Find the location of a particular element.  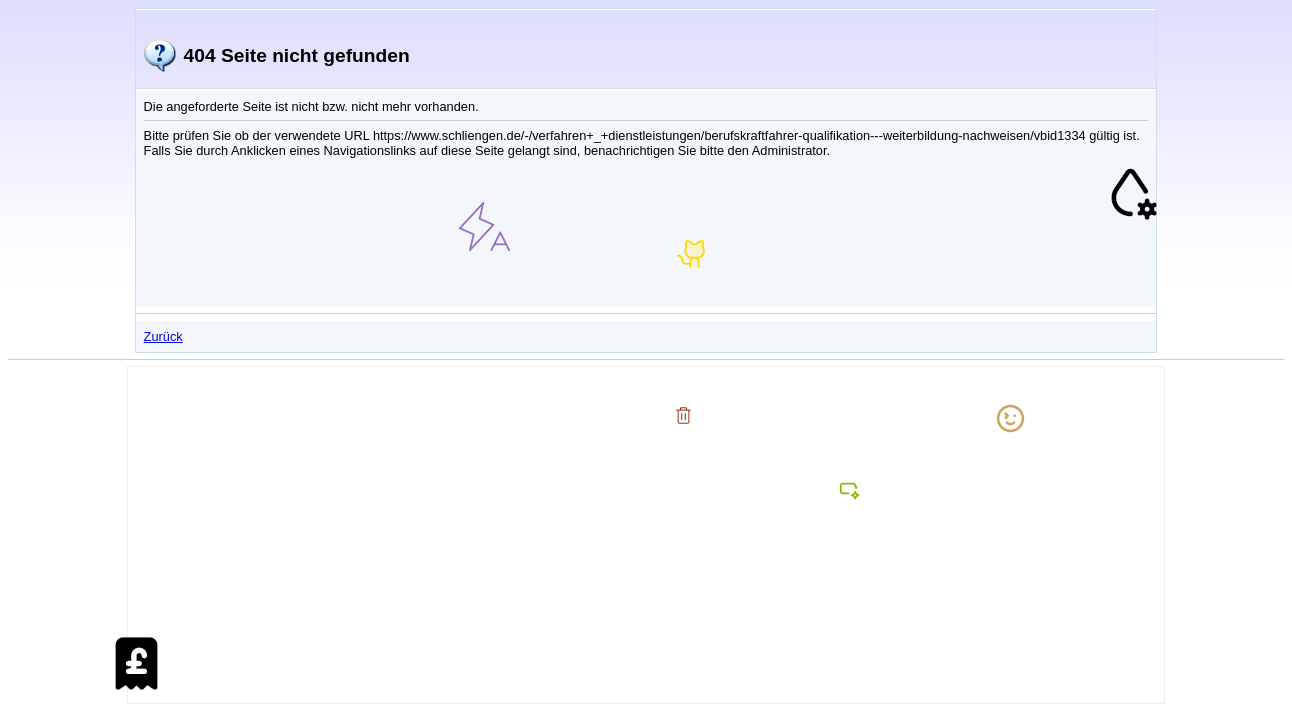

add a playful or winking emoji to your message is located at coordinates (1010, 418).